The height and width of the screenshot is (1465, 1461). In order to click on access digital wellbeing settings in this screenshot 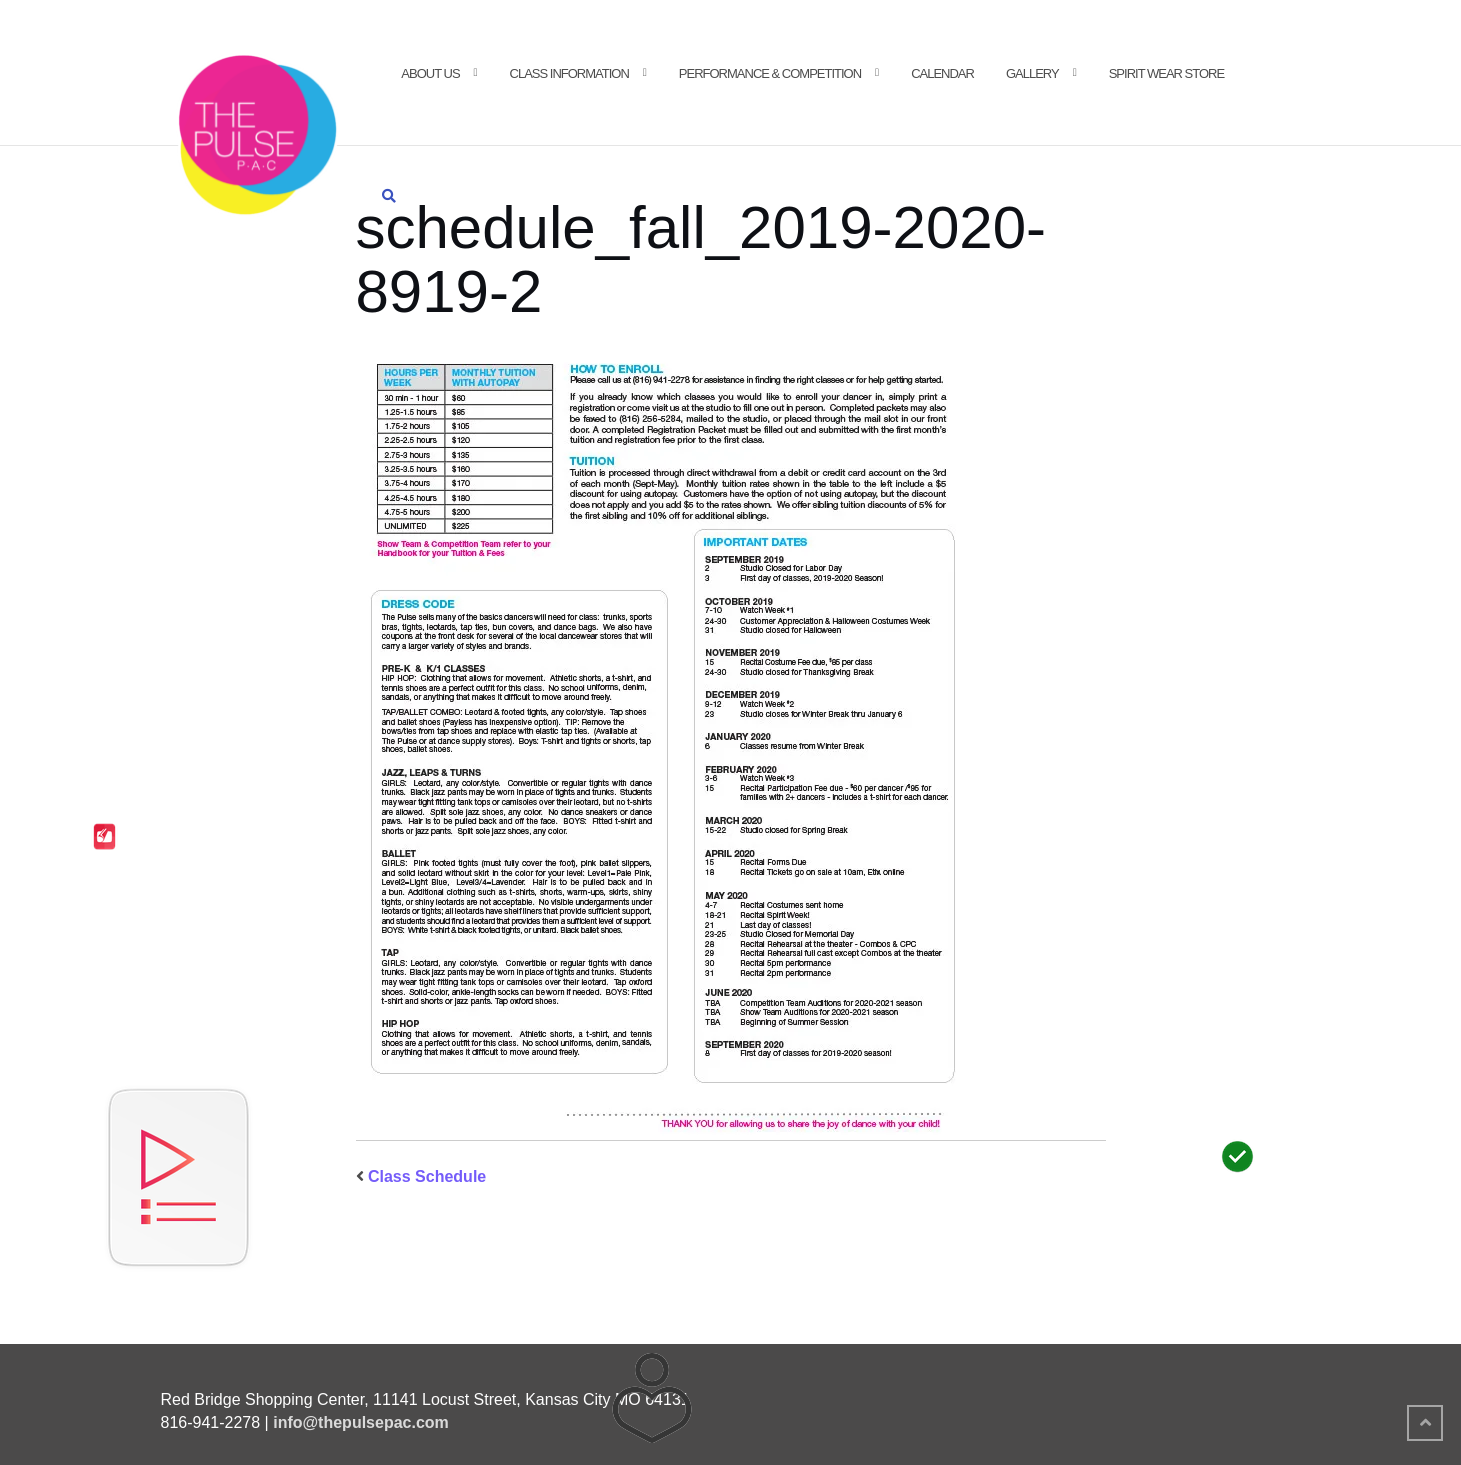, I will do `click(652, 1398)`.